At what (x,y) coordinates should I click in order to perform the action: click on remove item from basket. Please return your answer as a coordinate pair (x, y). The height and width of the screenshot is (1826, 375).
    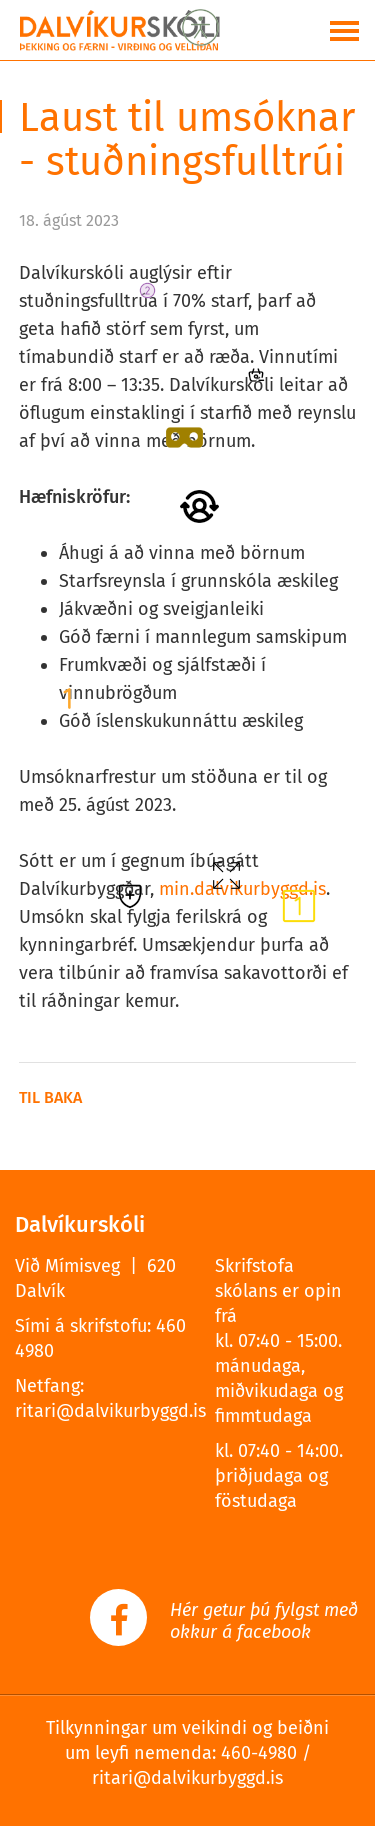
    Looking at the image, I should click on (256, 375).